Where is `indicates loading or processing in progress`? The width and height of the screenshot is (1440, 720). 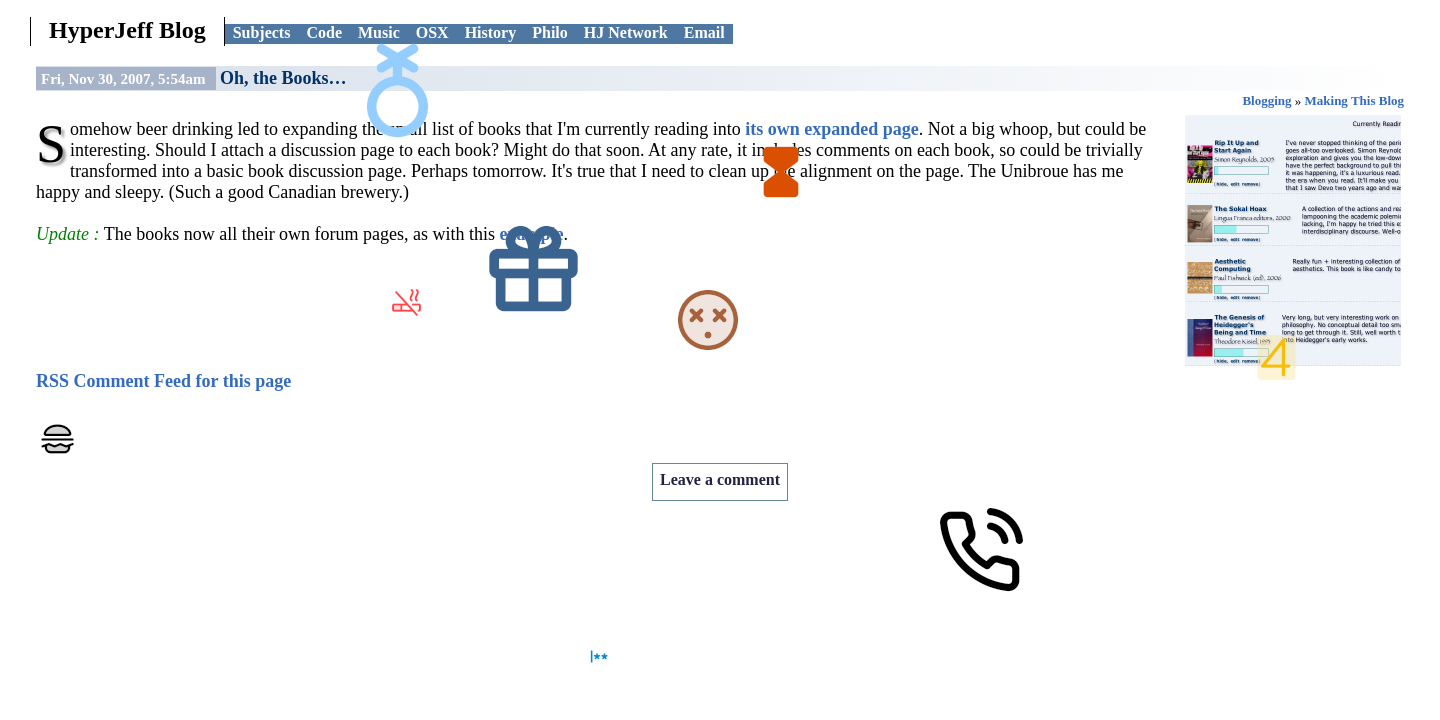
indicates loading or processing in progress is located at coordinates (781, 172).